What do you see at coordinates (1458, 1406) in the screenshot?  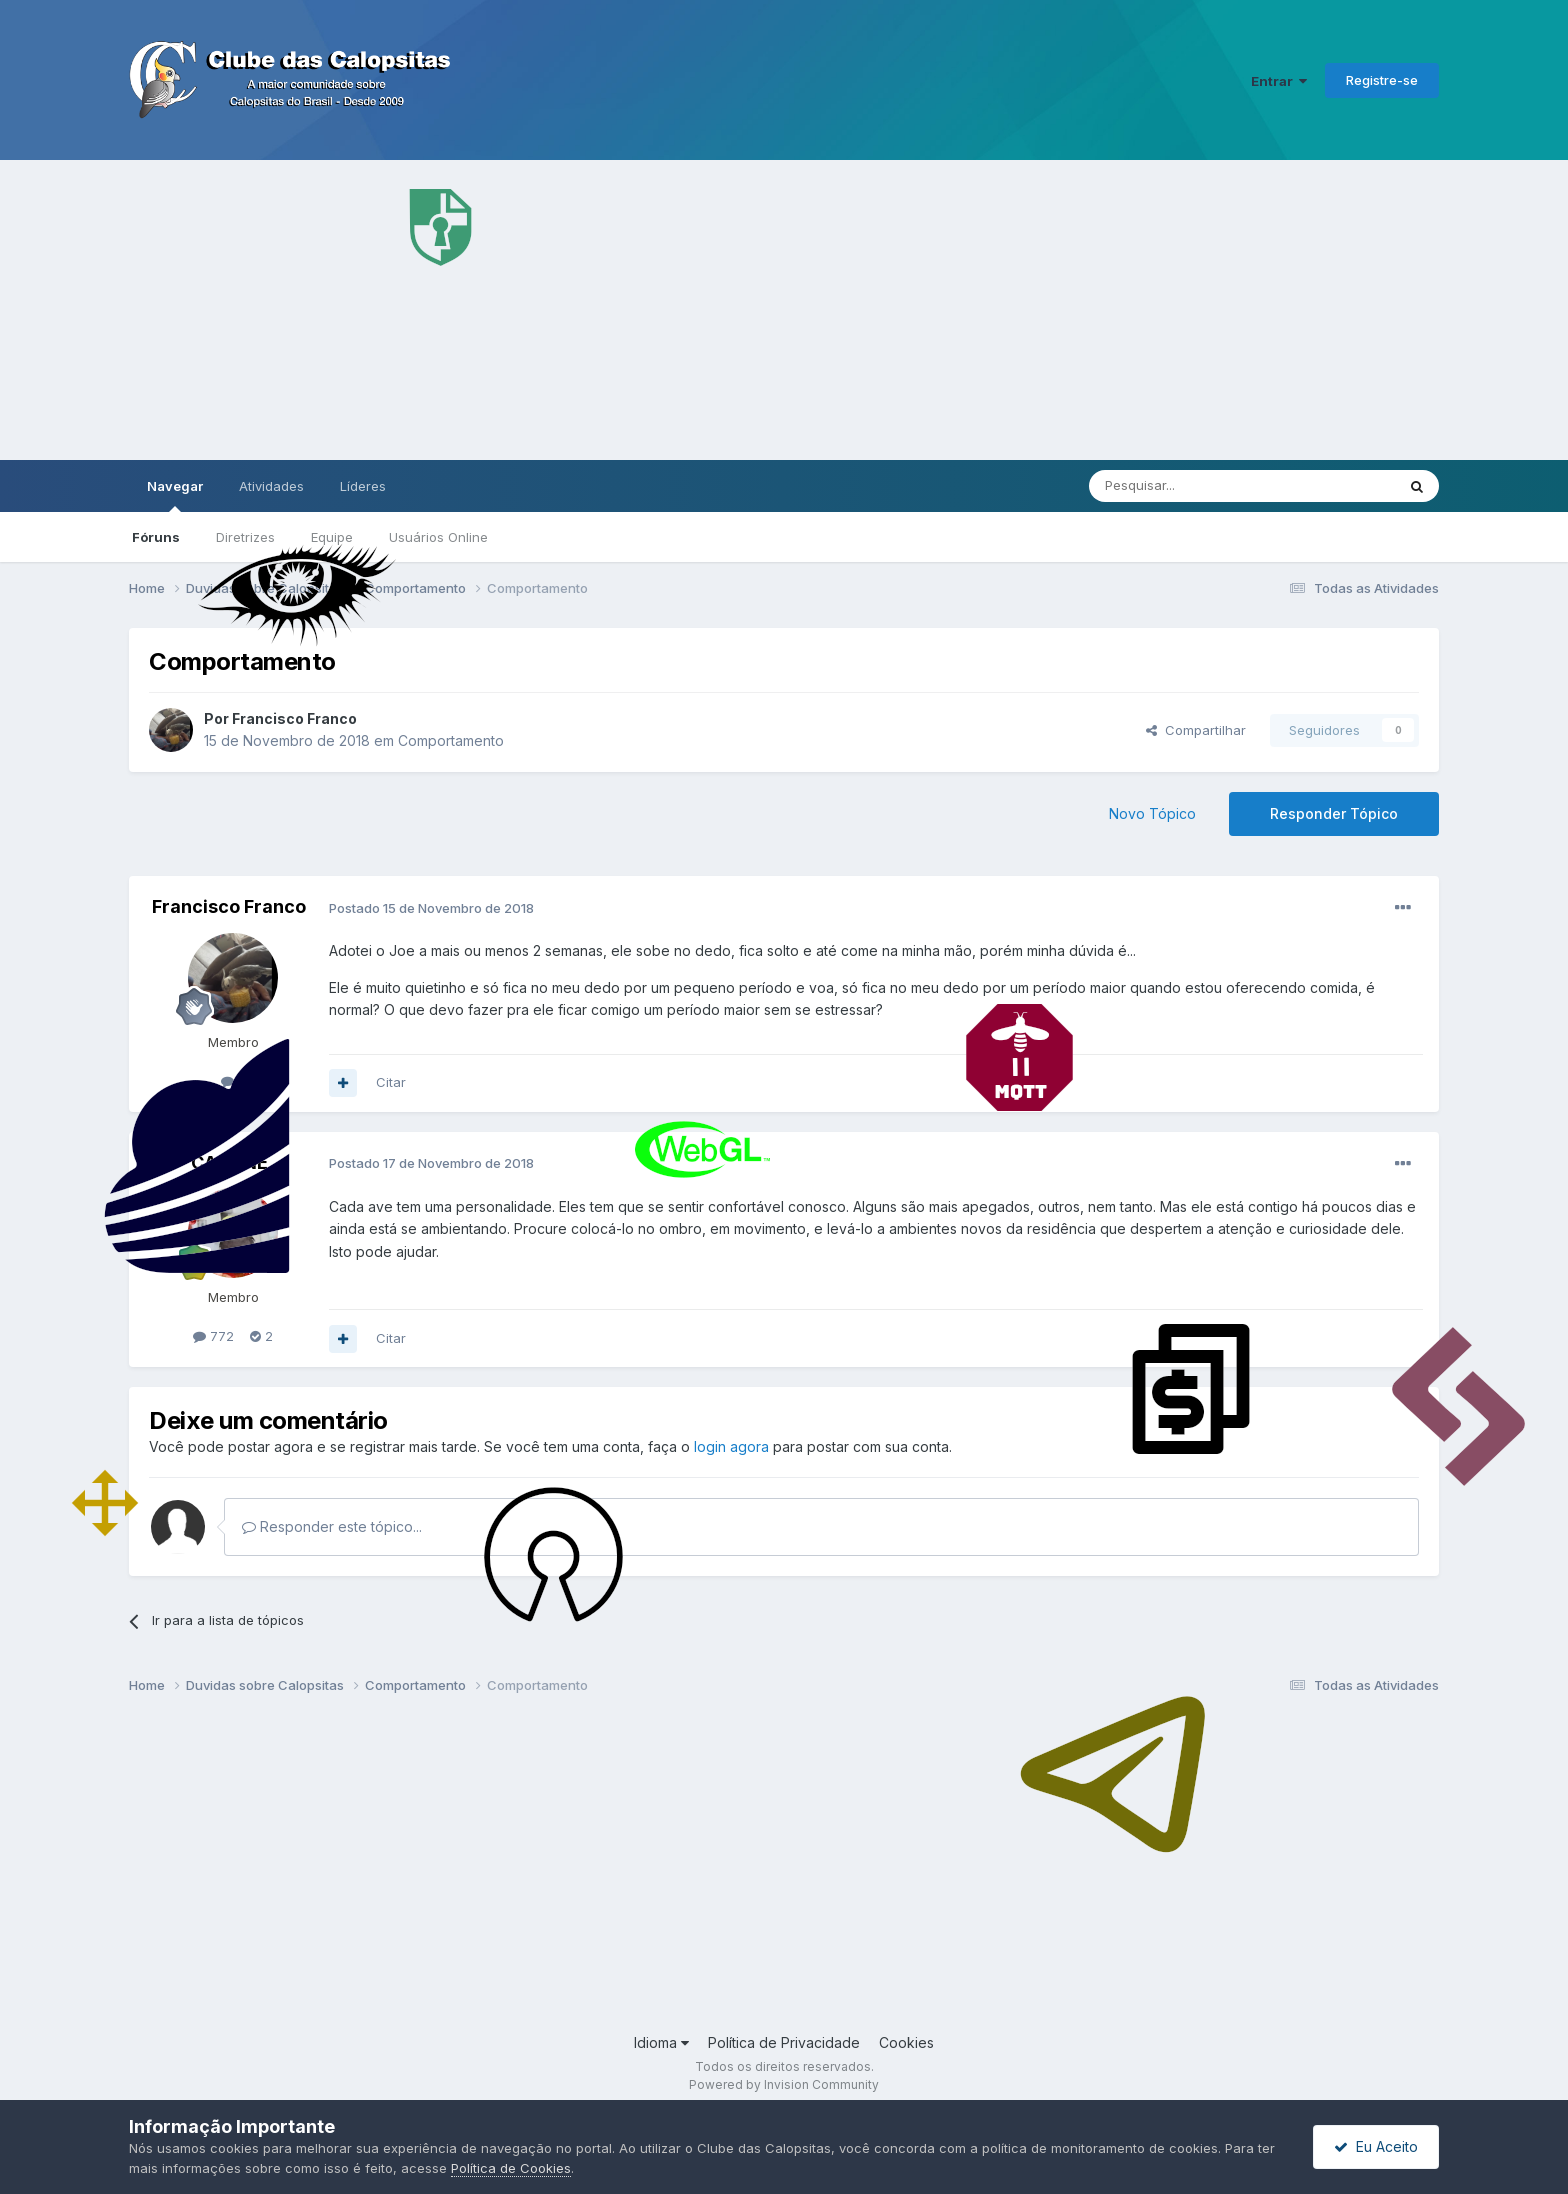 I see `visit sitepoint website or resources` at bounding box center [1458, 1406].